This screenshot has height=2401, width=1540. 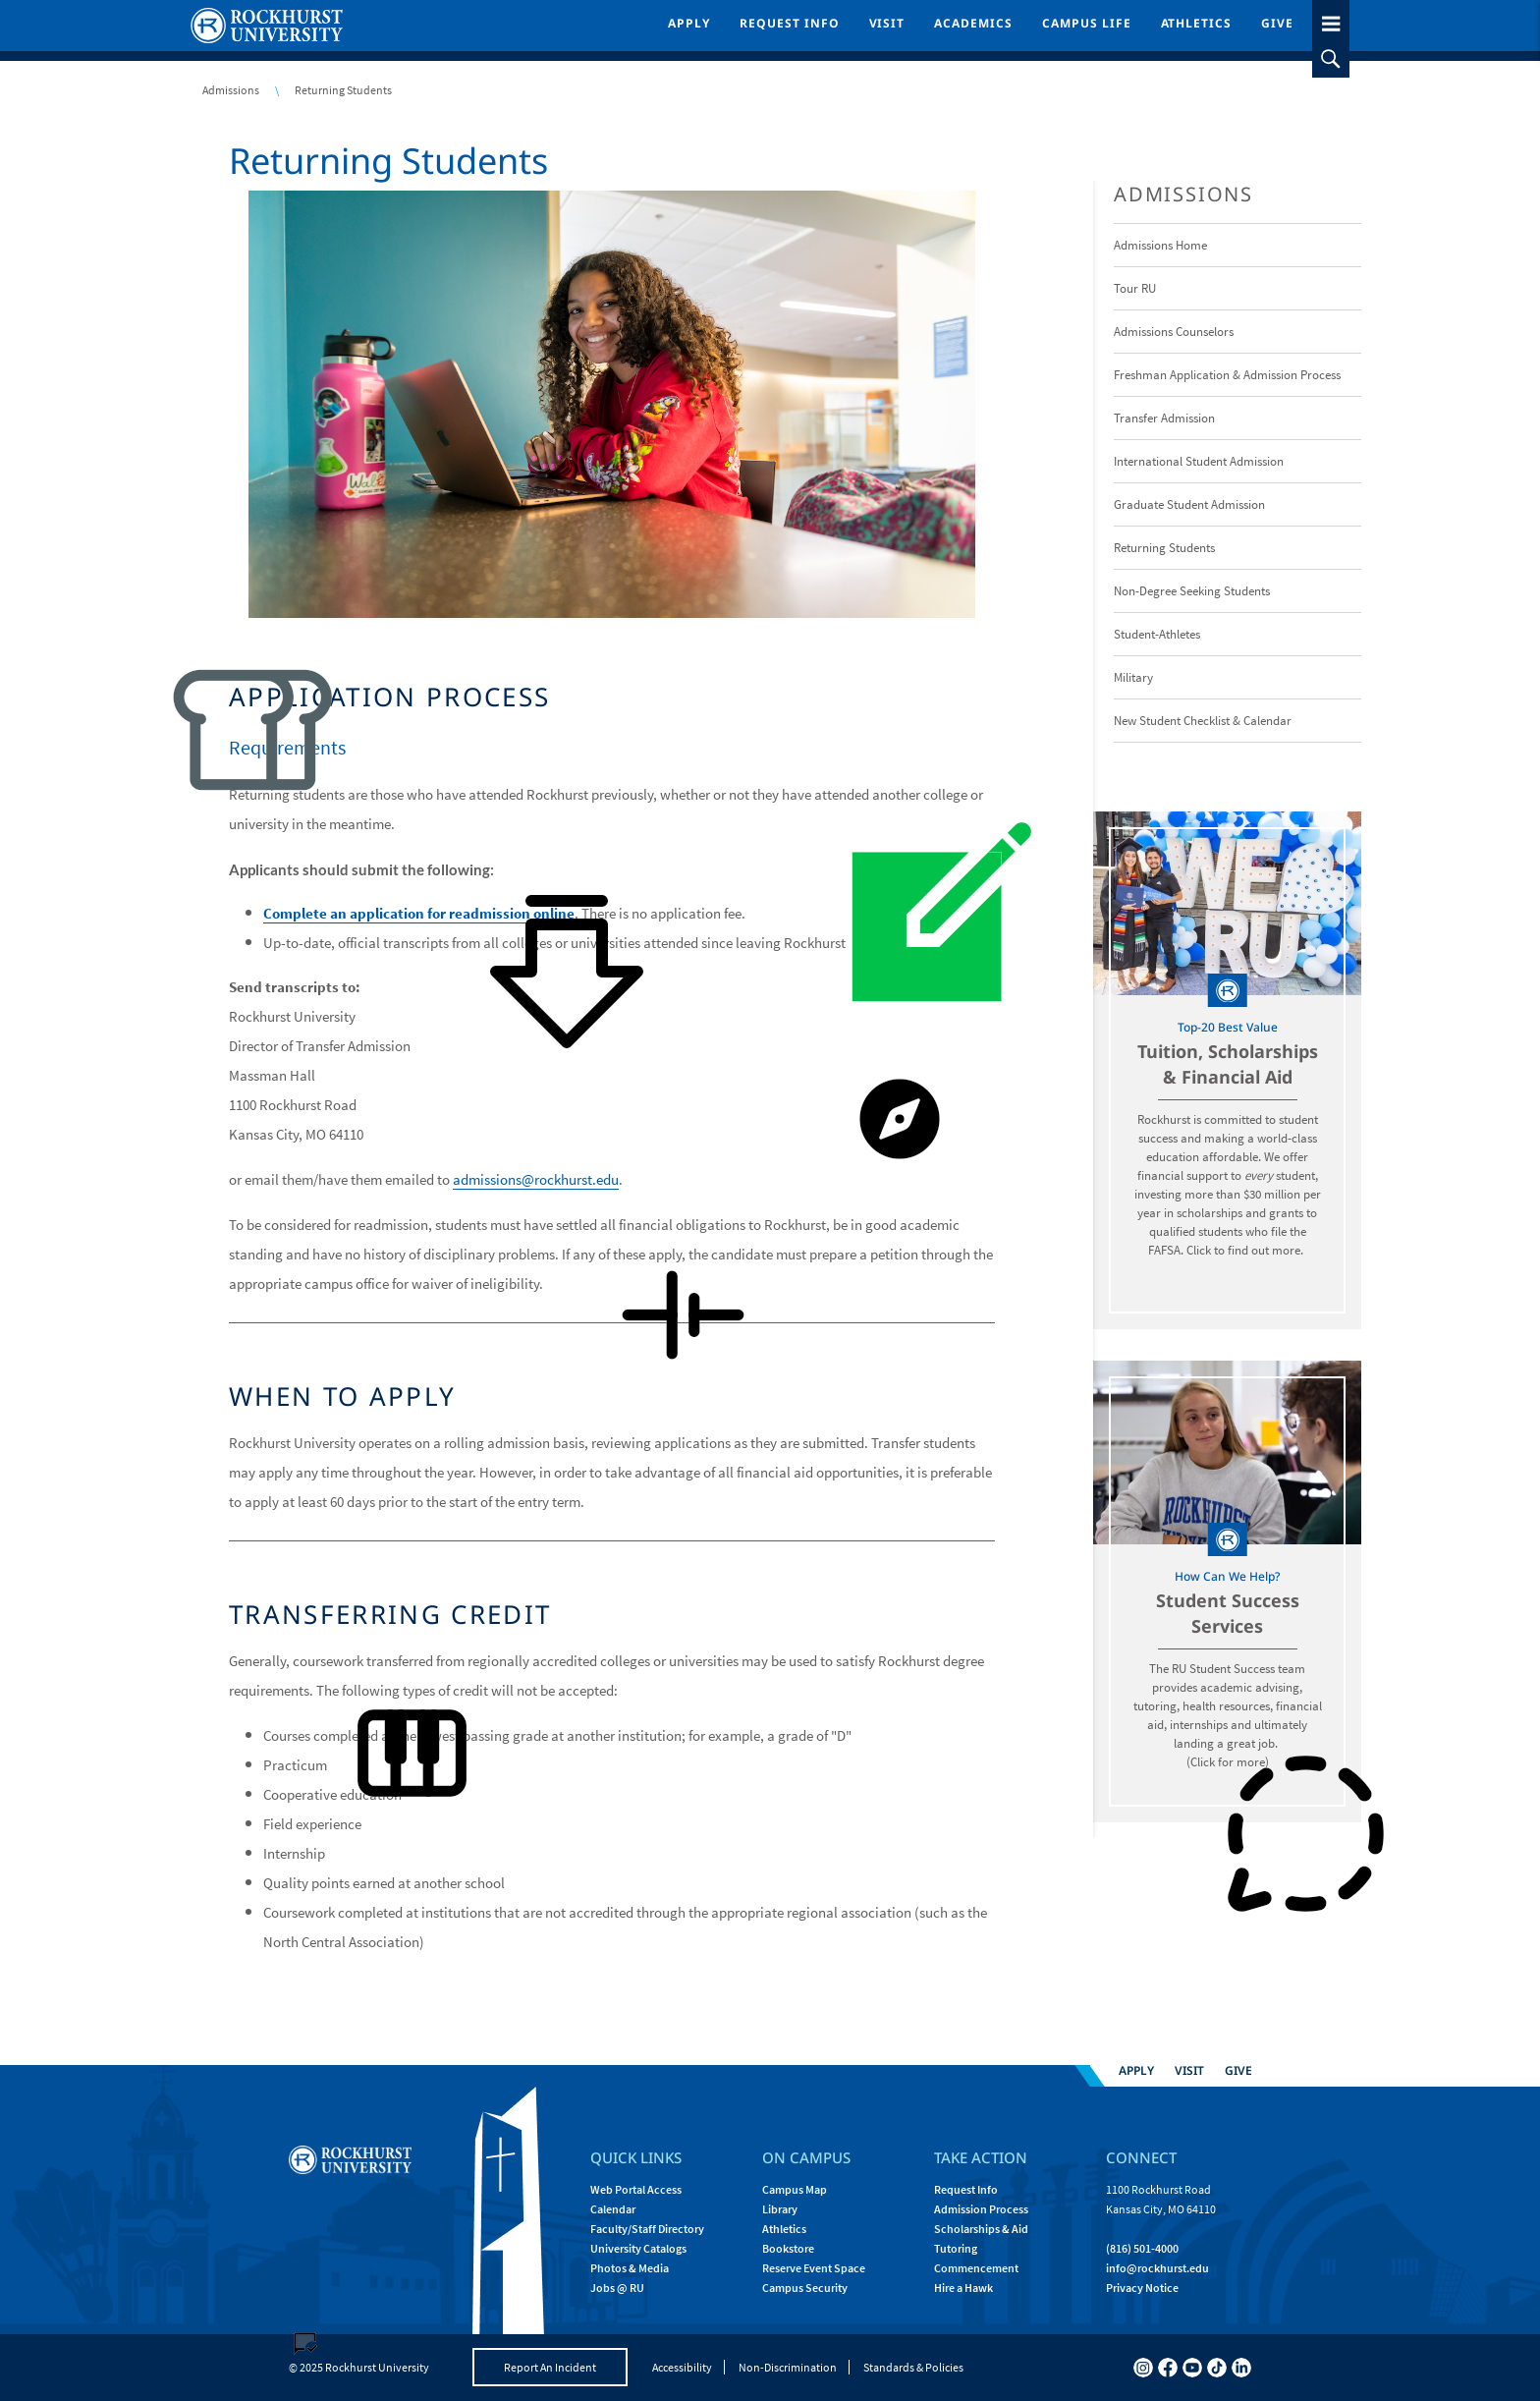 What do you see at coordinates (1305, 1833) in the screenshot?
I see `message sending in progress` at bounding box center [1305, 1833].